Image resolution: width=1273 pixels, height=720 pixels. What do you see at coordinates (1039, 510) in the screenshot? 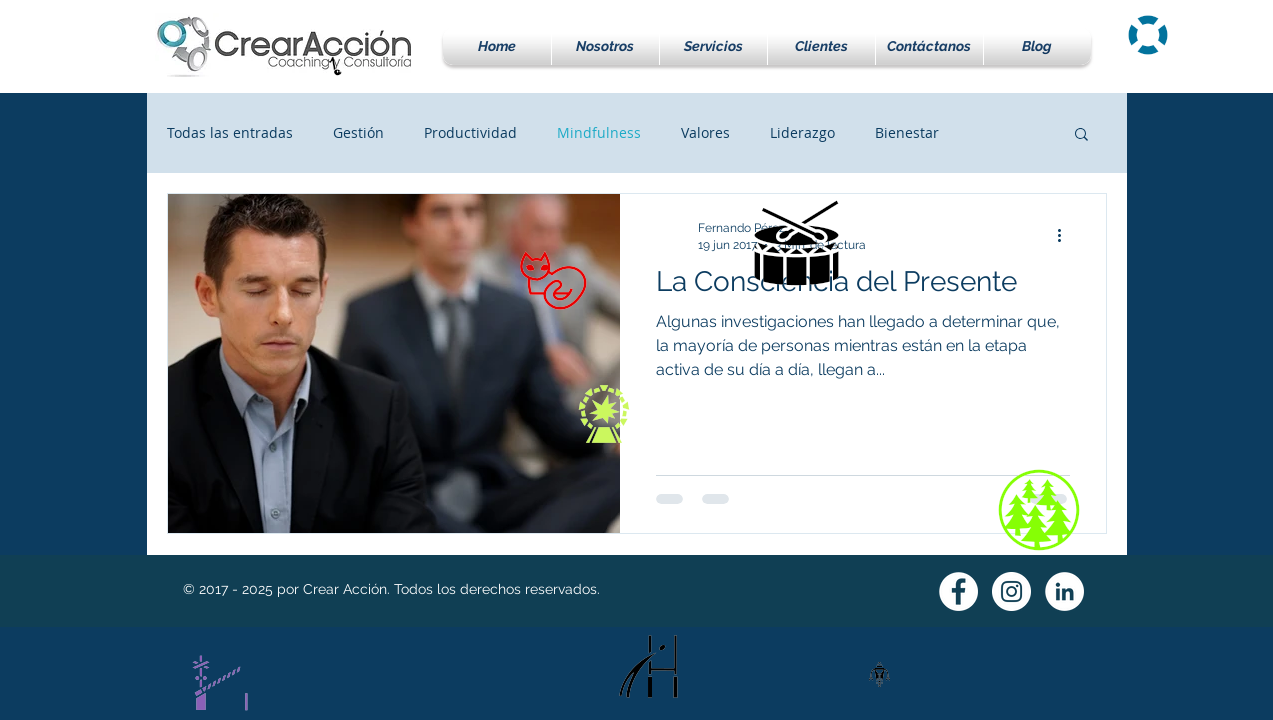
I see `explore forest or nature areas in-game` at bounding box center [1039, 510].